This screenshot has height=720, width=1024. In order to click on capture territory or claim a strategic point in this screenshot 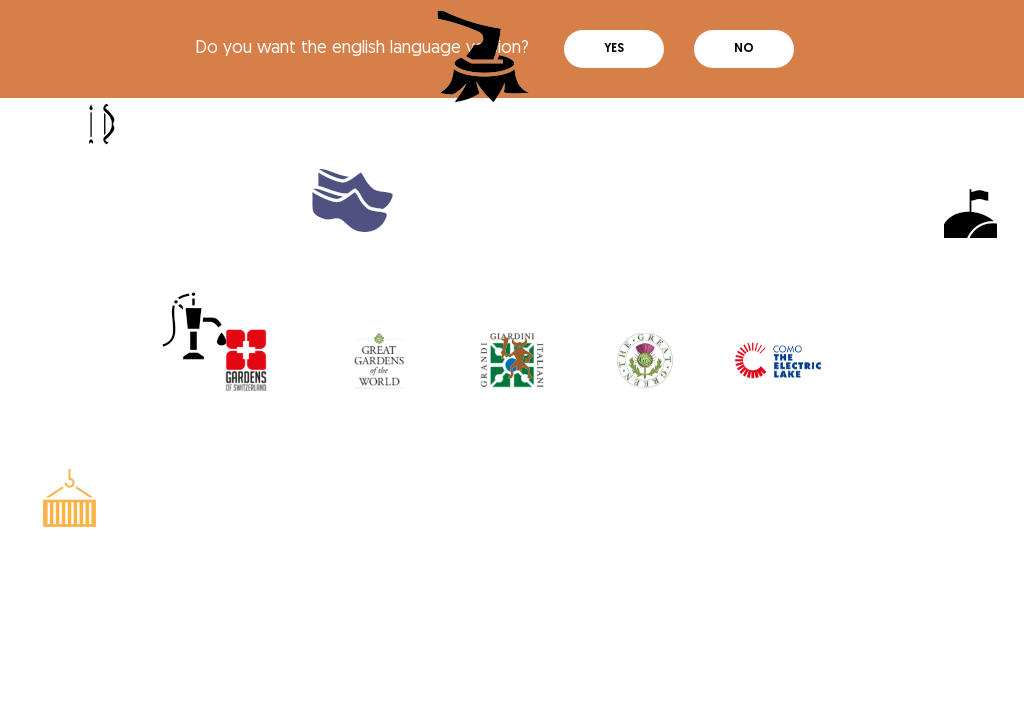, I will do `click(970, 211)`.